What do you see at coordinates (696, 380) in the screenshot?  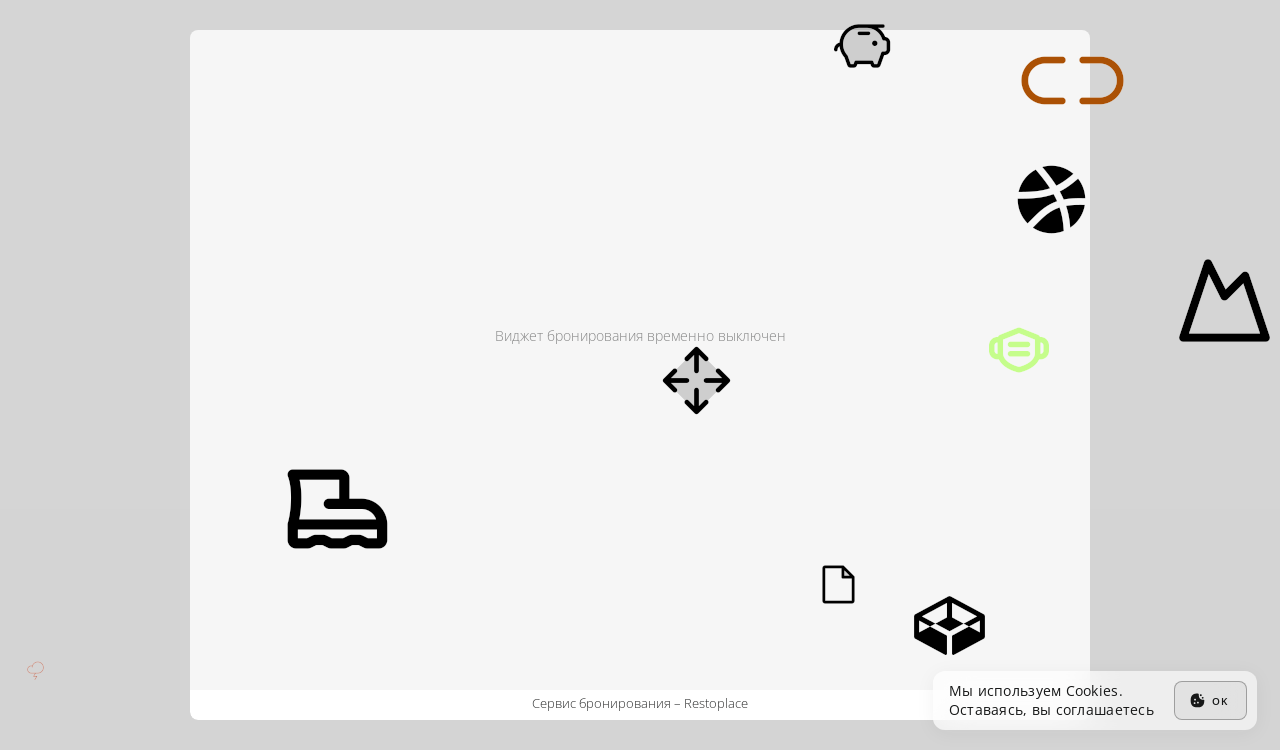 I see `expand content in all directions` at bounding box center [696, 380].